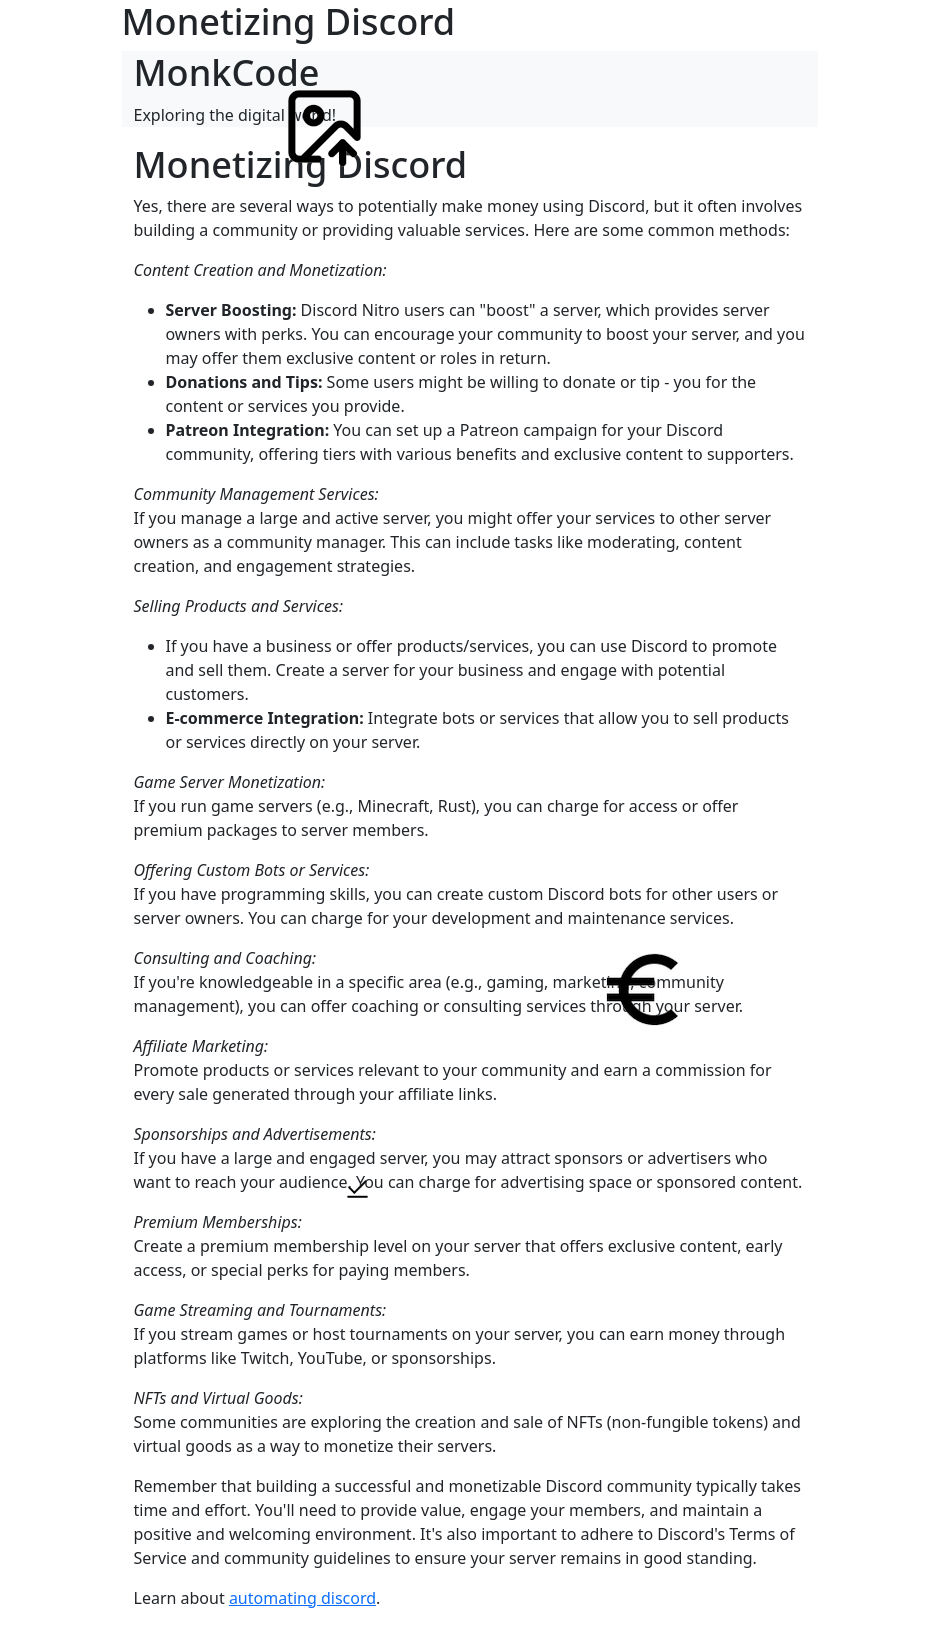  I want to click on upload an image, so click(324, 126).